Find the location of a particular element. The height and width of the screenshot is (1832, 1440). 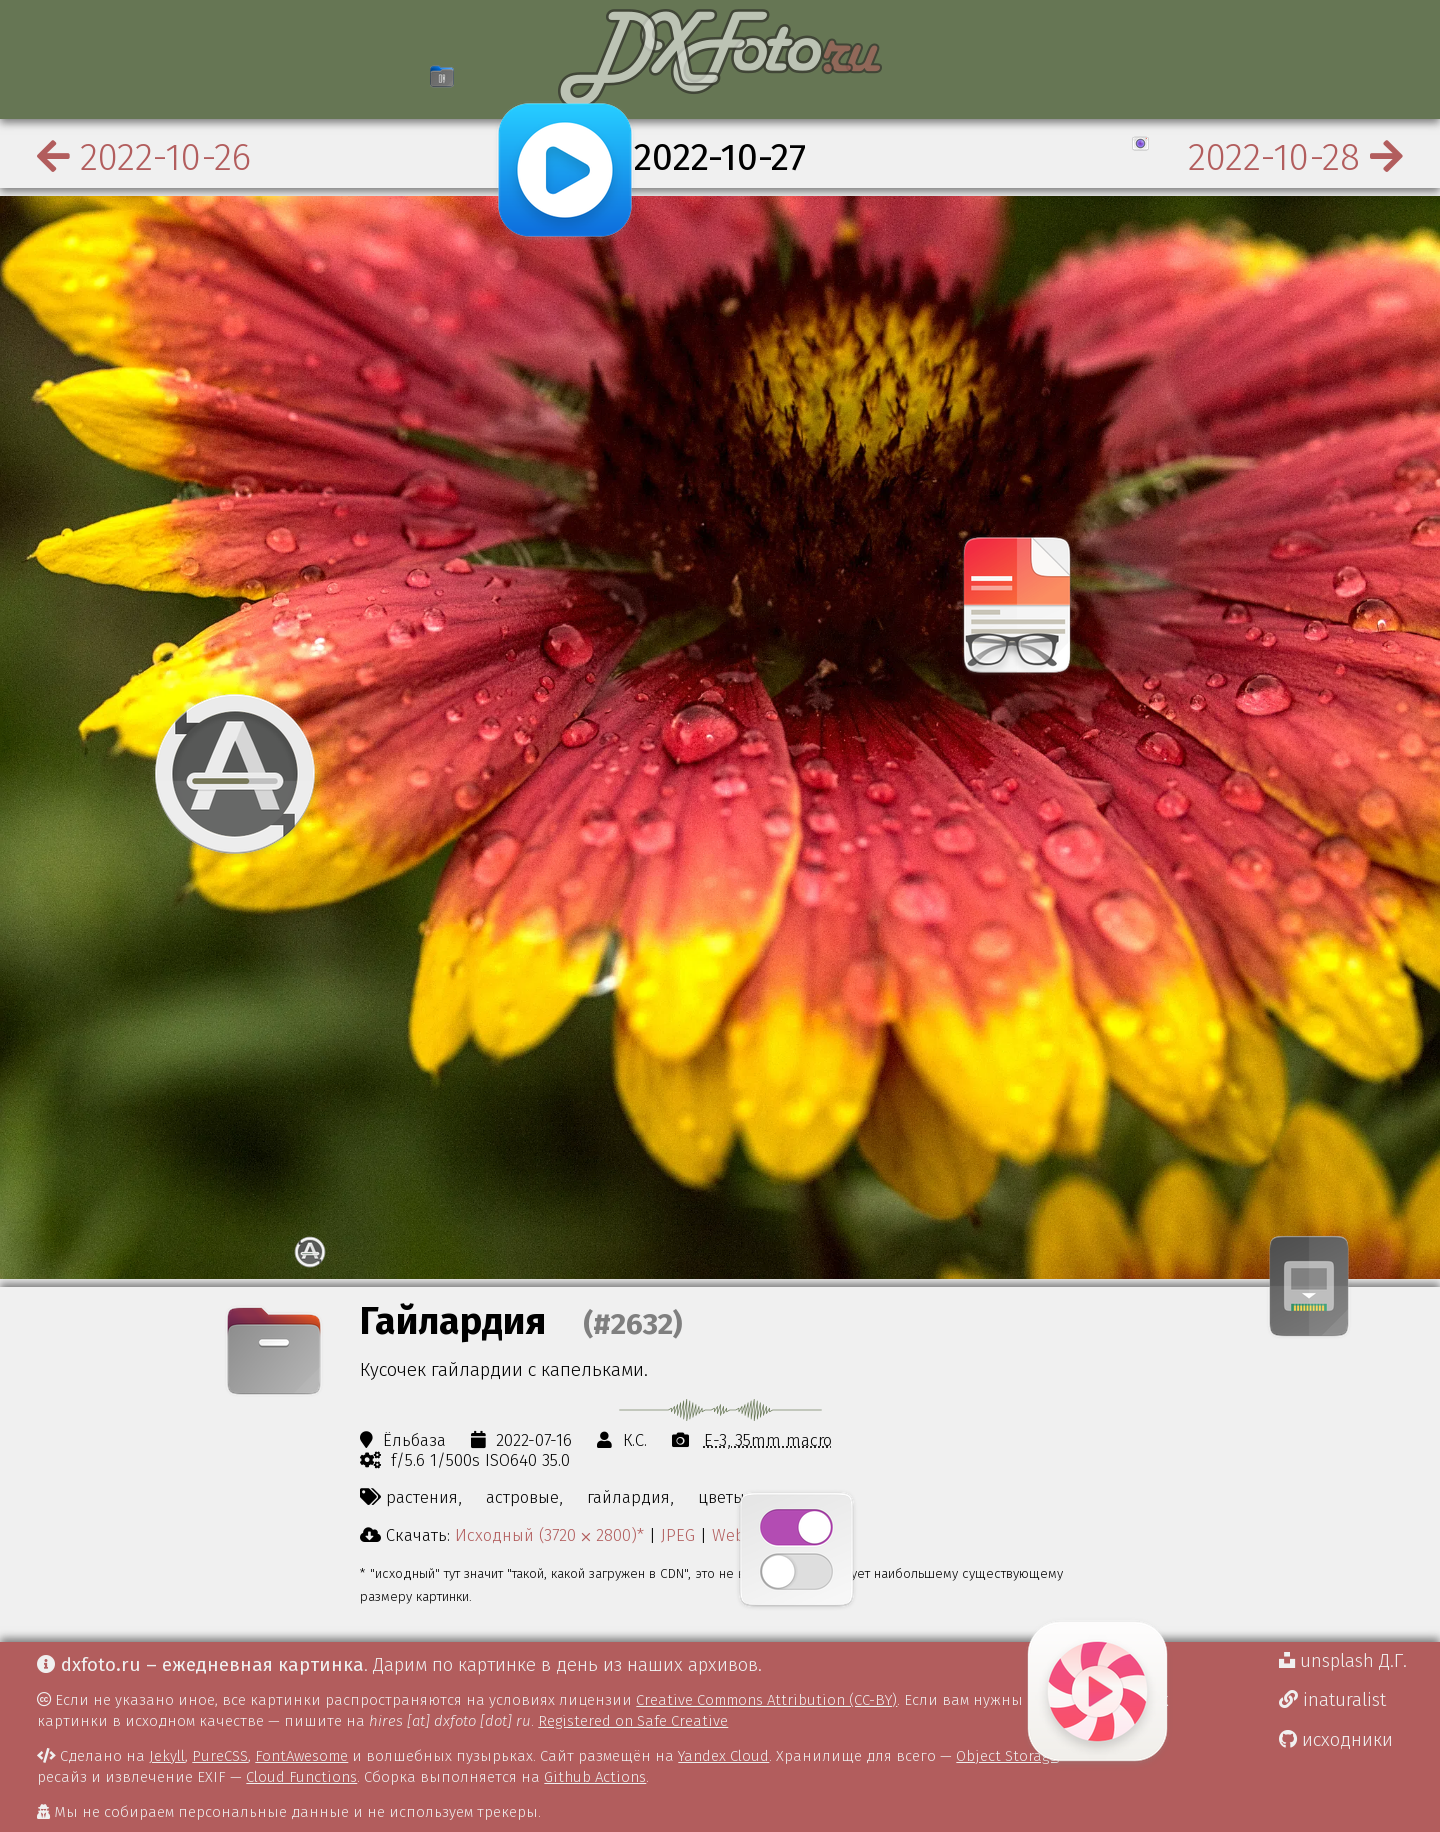

check for available software updates is located at coordinates (235, 774).